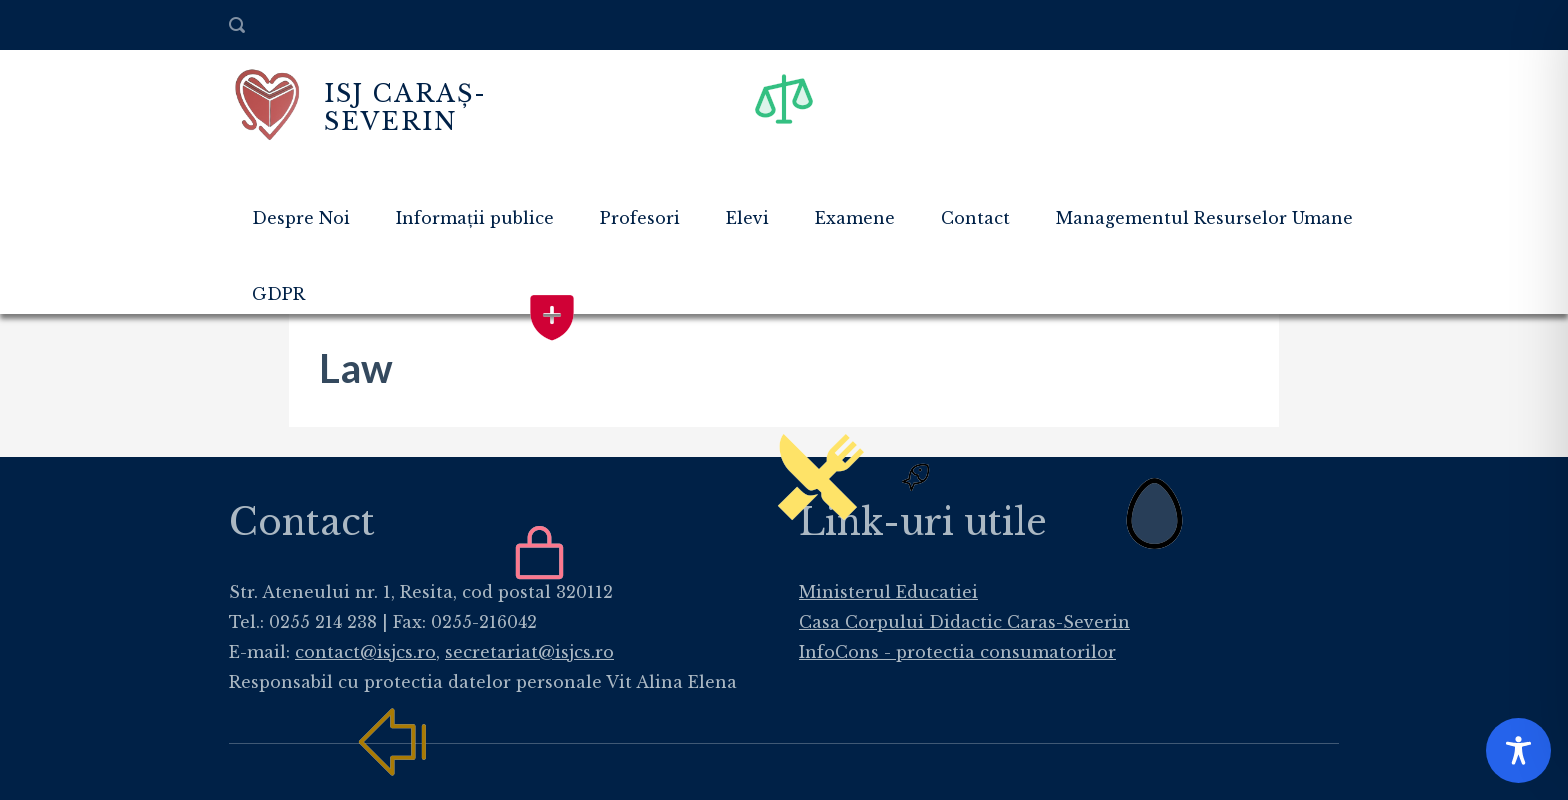  Describe the element at coordinates (552, 315) in the screenshot. I see `add new security protection` at that location.